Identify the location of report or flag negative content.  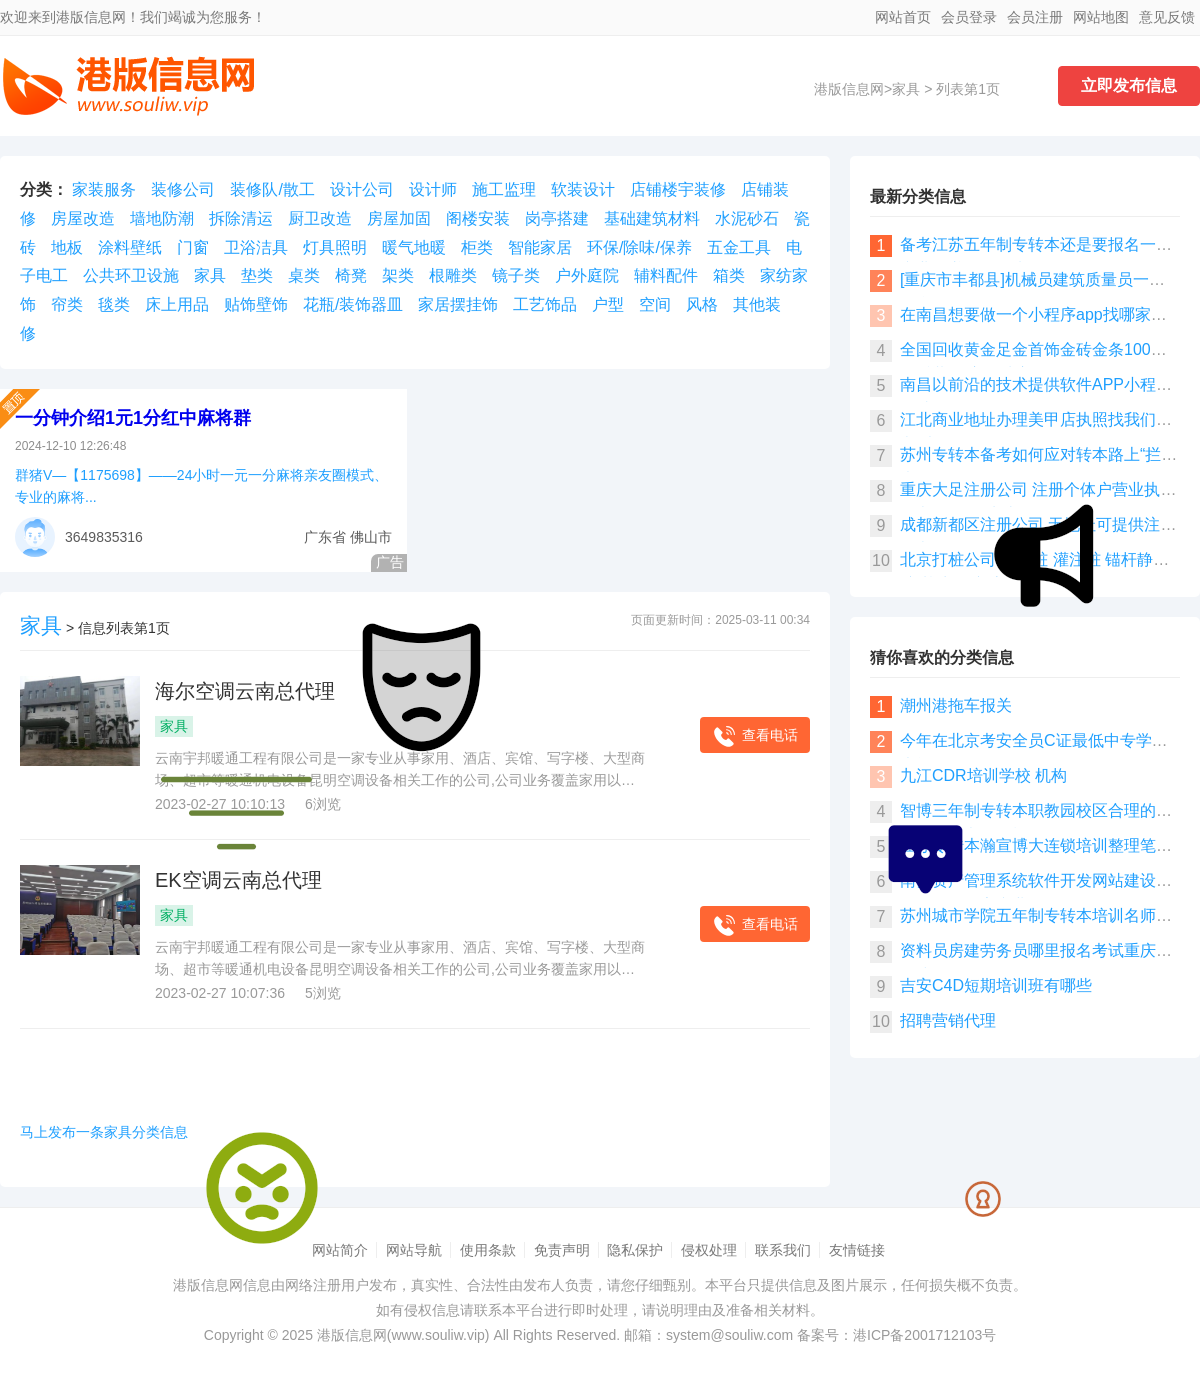
(262, 1188).